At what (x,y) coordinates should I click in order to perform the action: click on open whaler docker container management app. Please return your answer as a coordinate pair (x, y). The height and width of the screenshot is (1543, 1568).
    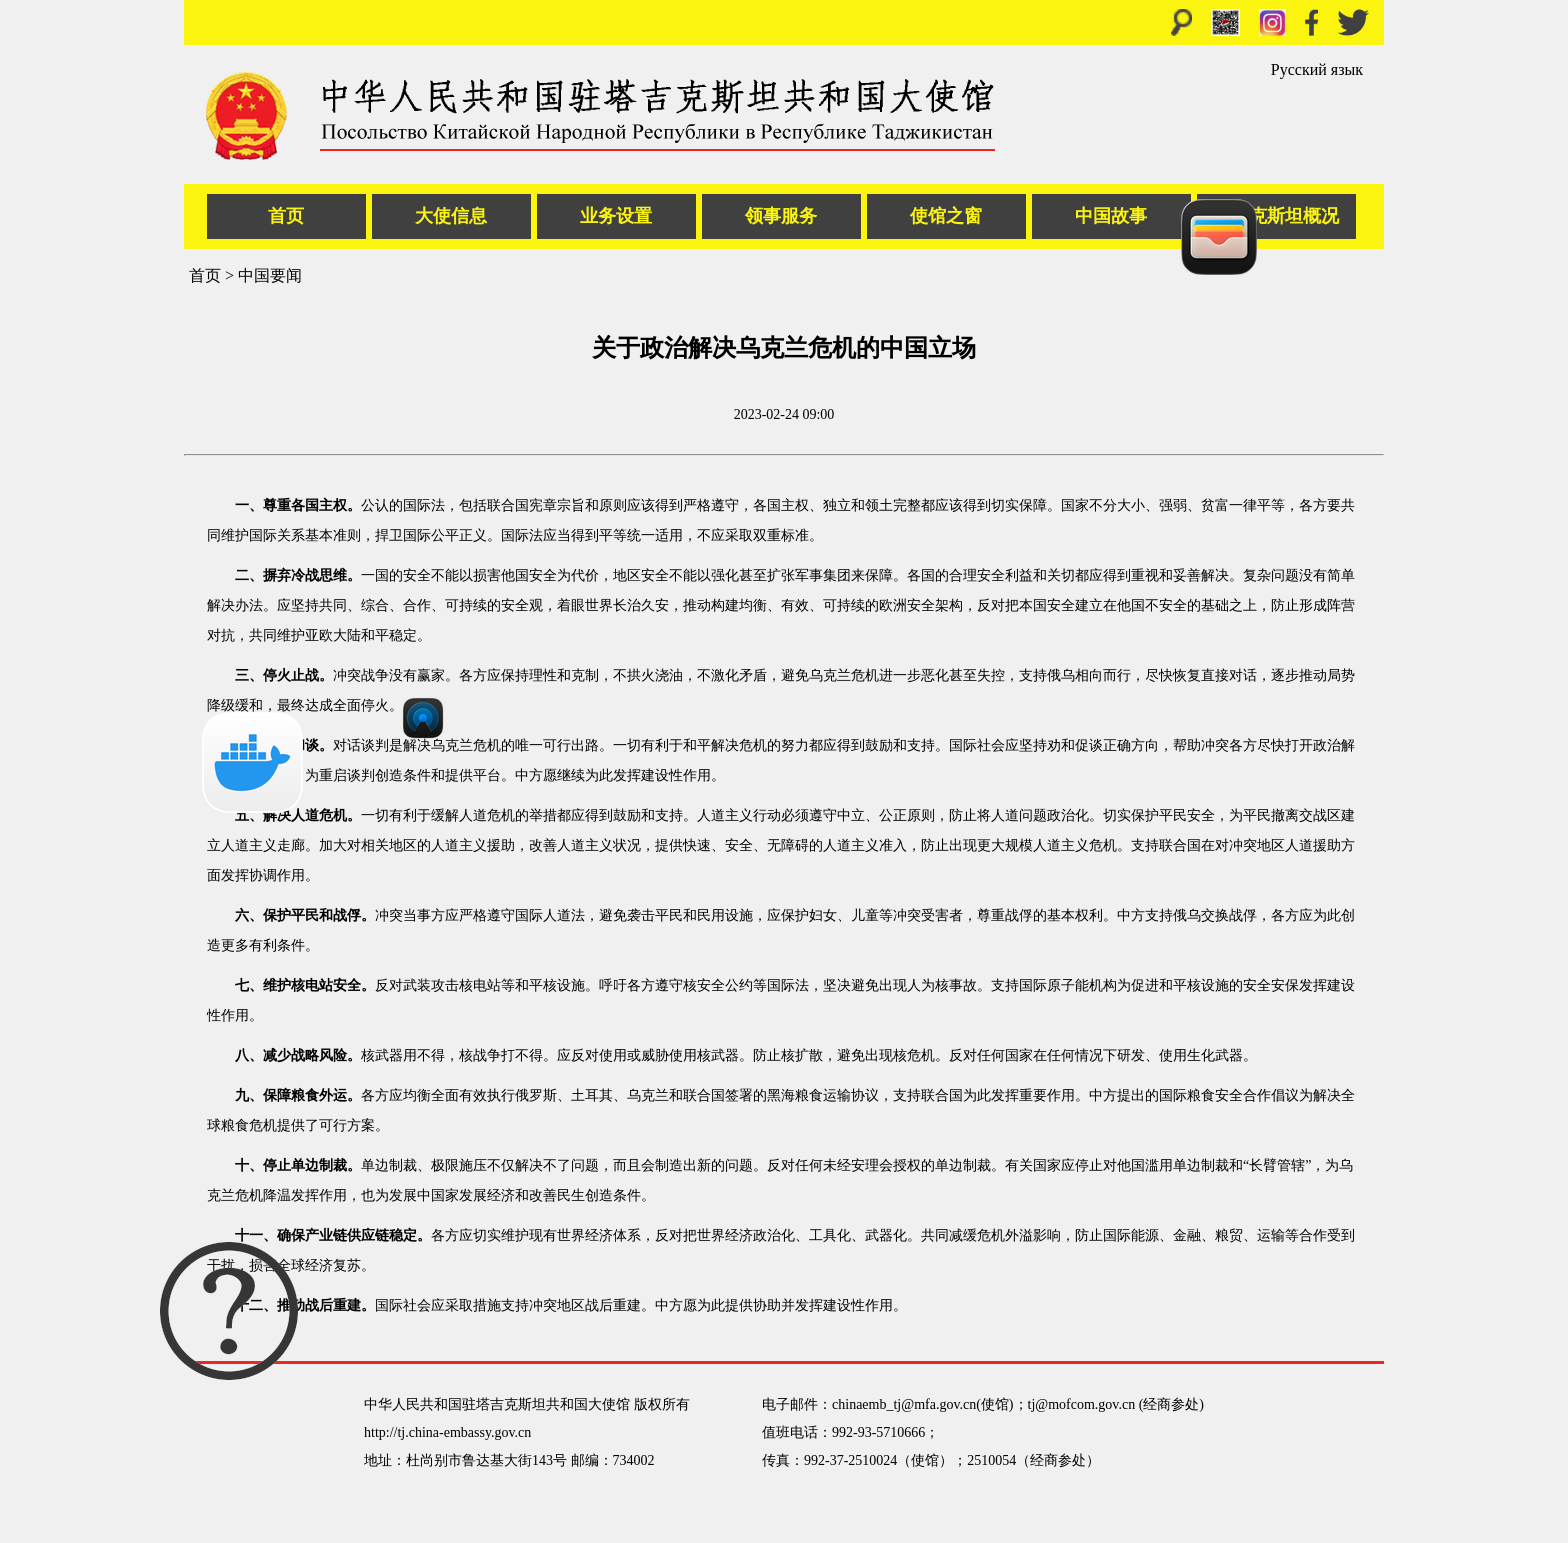
    Looking at the image, I should click on (252, 760).